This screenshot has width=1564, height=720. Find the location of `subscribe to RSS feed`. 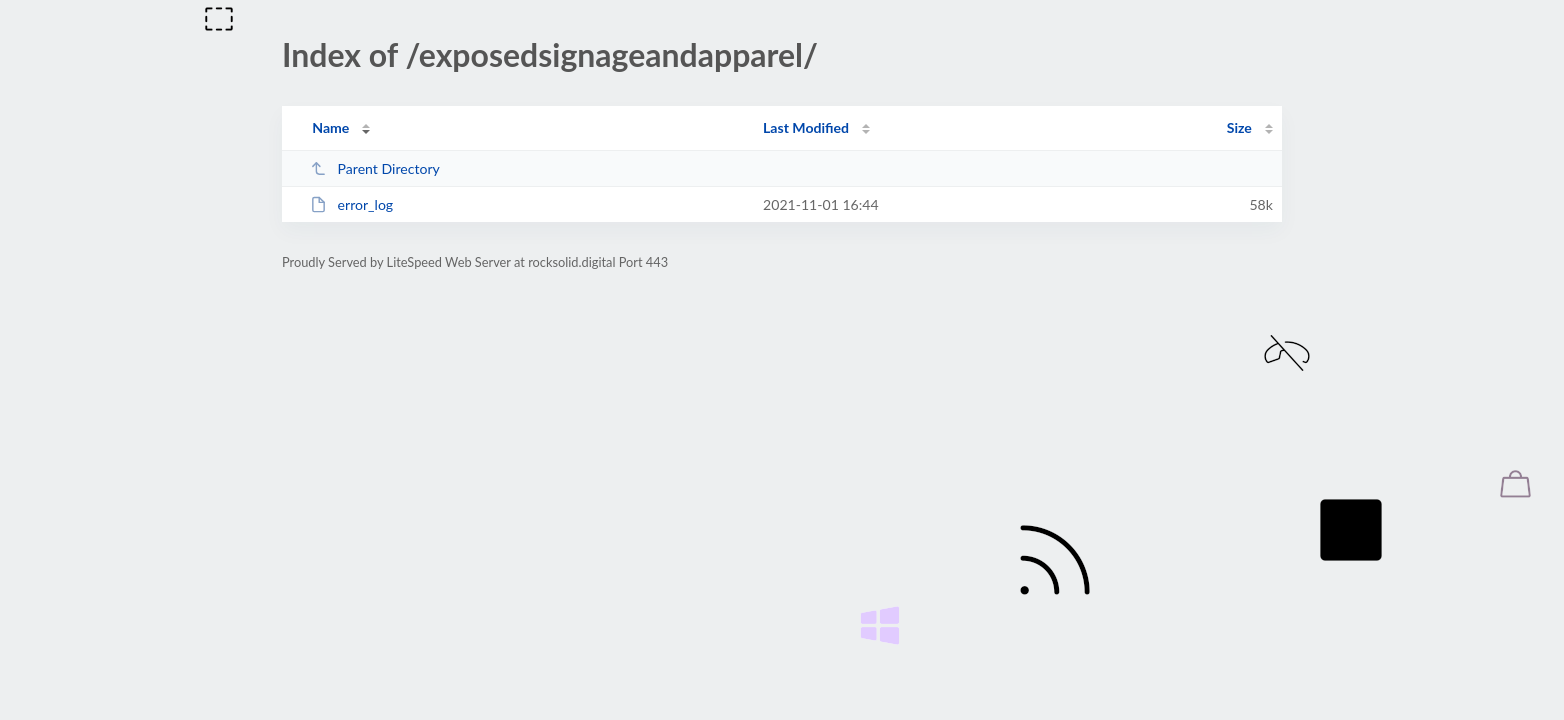

subscribe to RSS feed is located at coordinates (1050, 565).